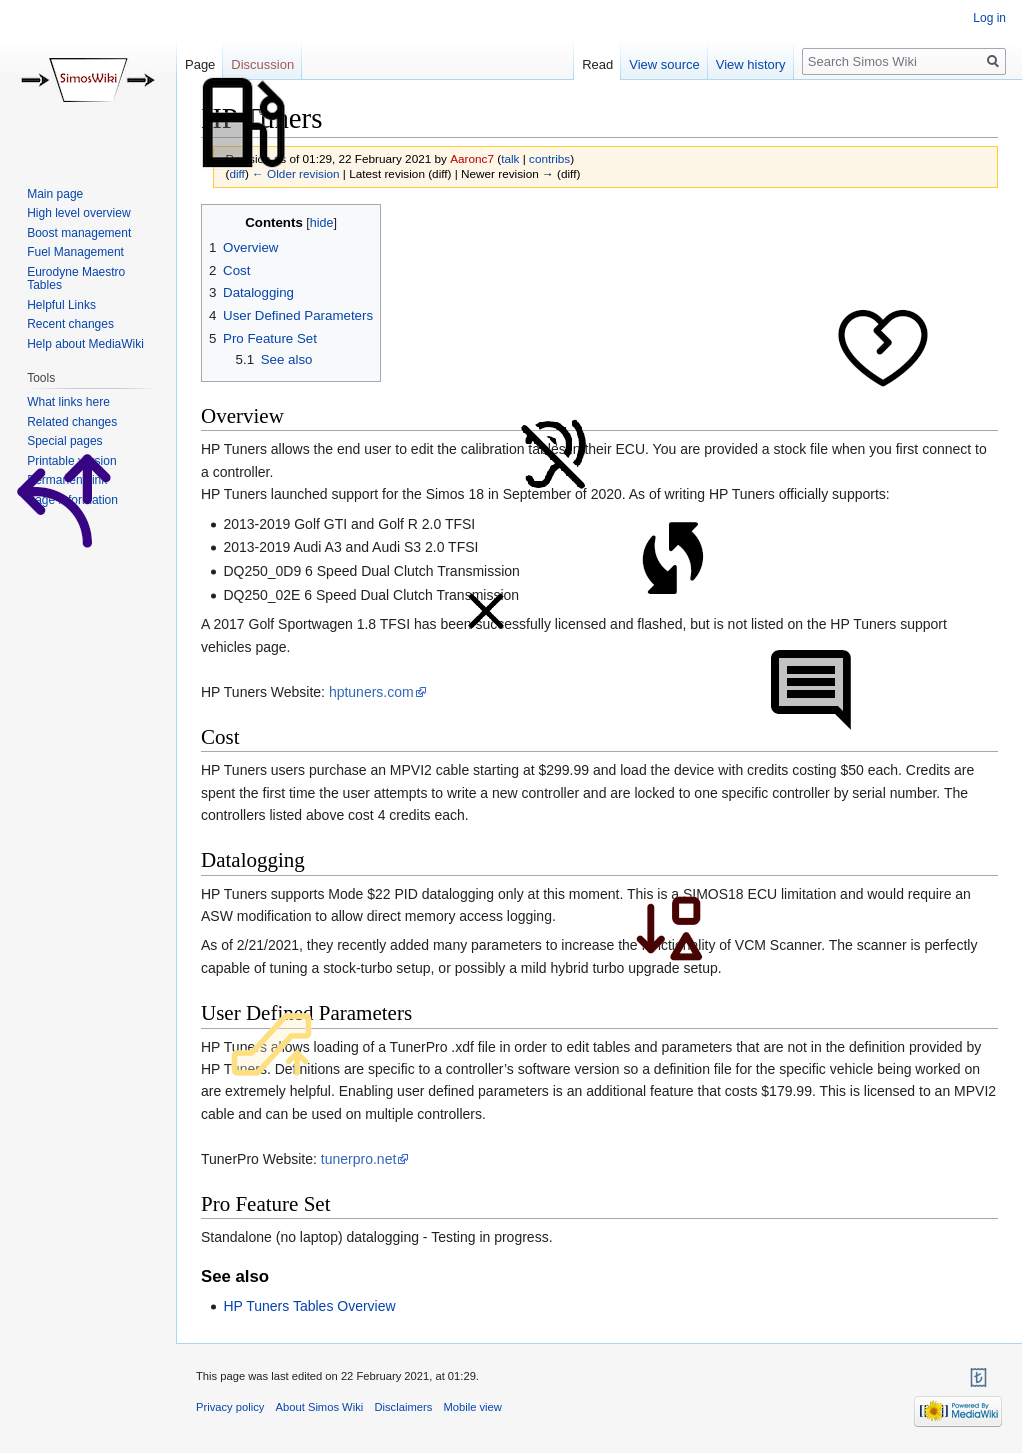  What do you see at coordinates (64, 501) in the screenshot?
I see `take the left ramp or exit` at bounding box center [64, 501].